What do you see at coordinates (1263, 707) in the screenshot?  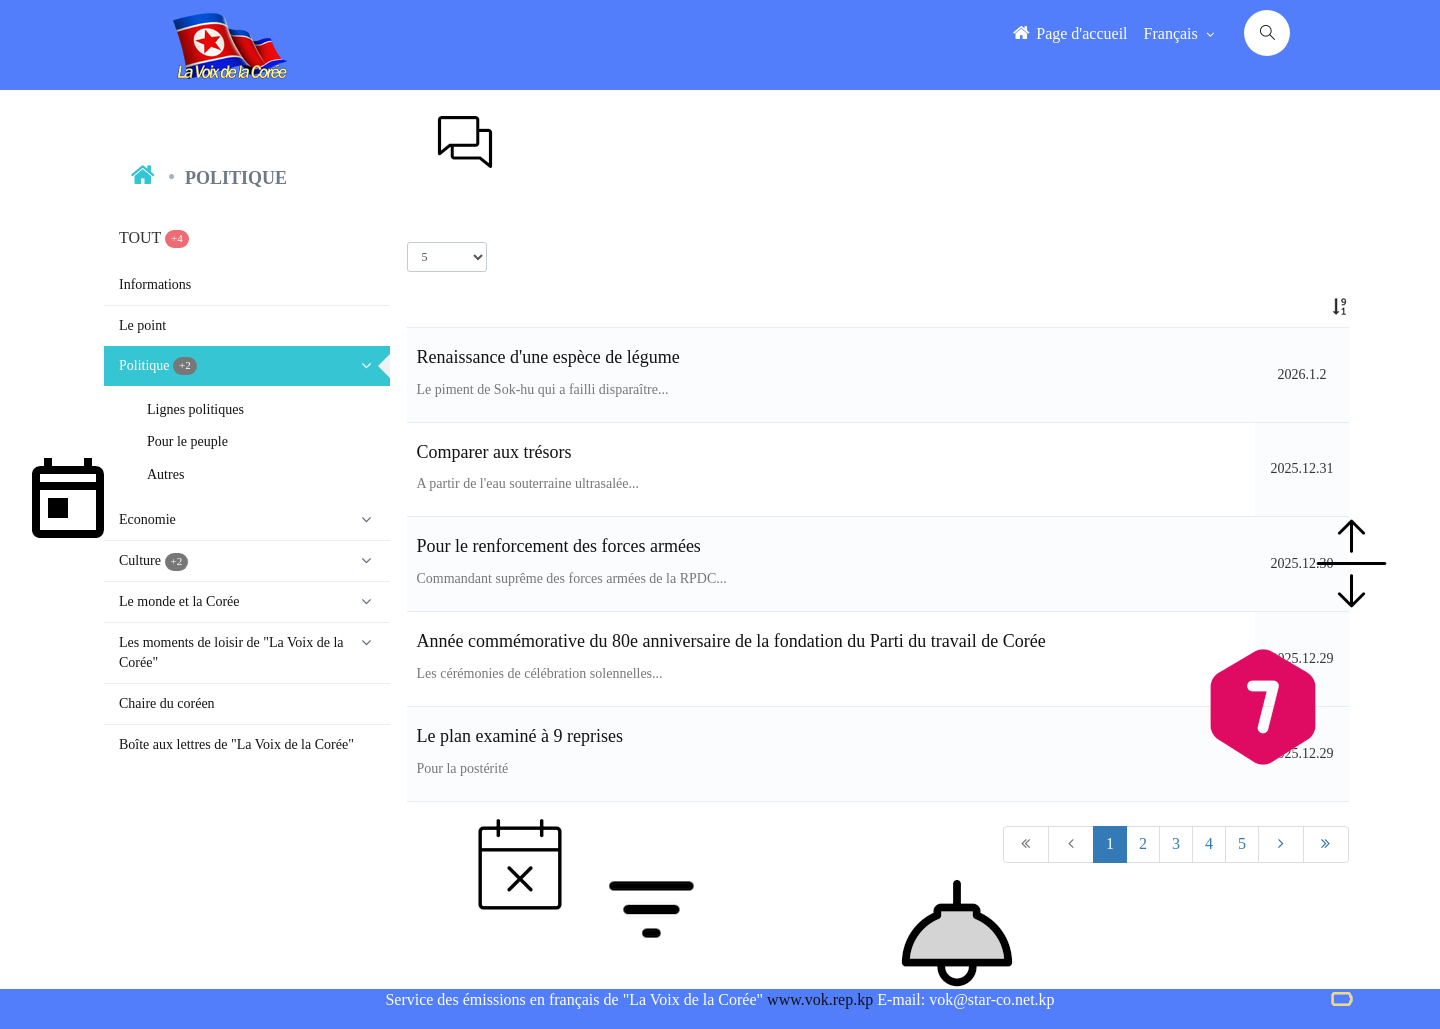 I see `indicates step 7 in a multi-step process` at bounding box center [1263, 707].